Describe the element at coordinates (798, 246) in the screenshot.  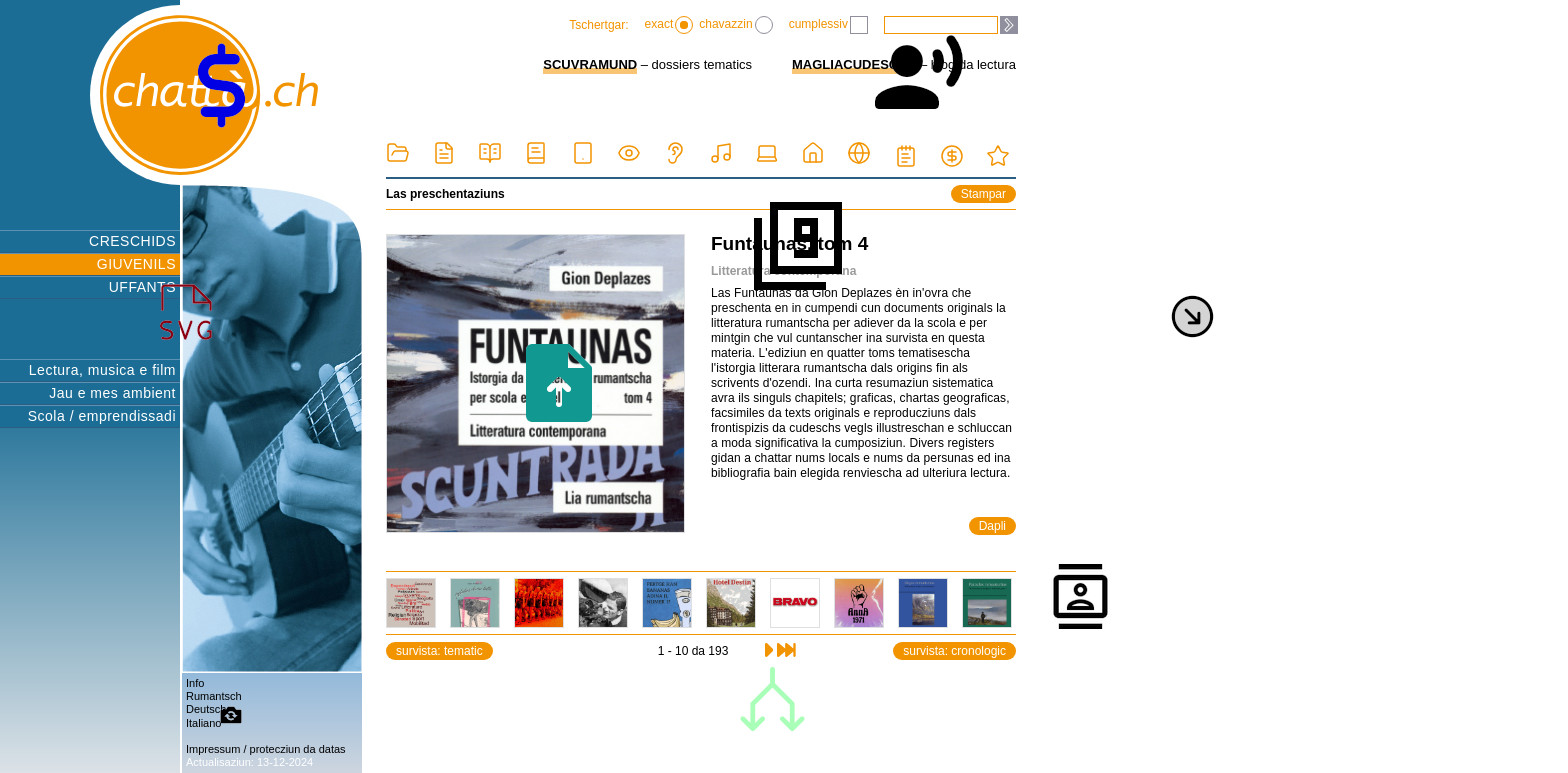
I see `indicates 9 items in a photo filter or layer stack` at that location.